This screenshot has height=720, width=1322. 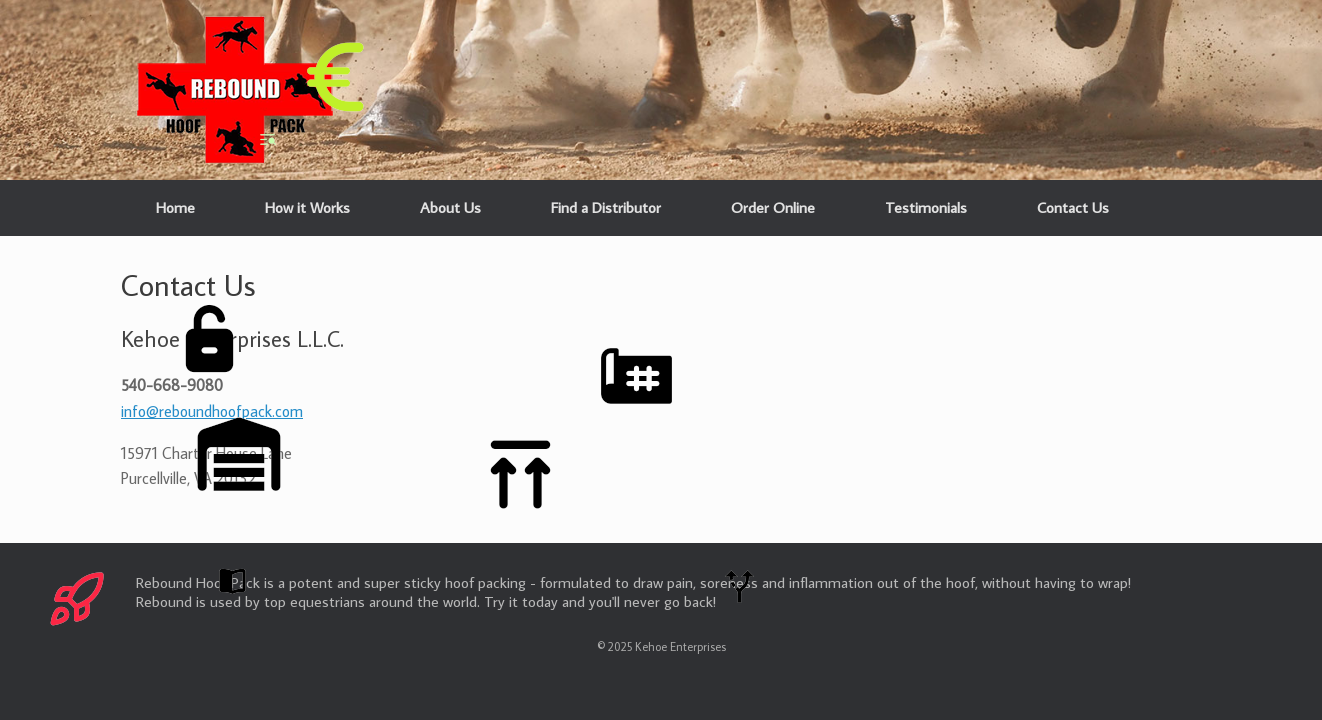 What do you see at coordinates (739, 586) in the screenshot?
I see `view alternative routes` at bounding box center [739, 586].